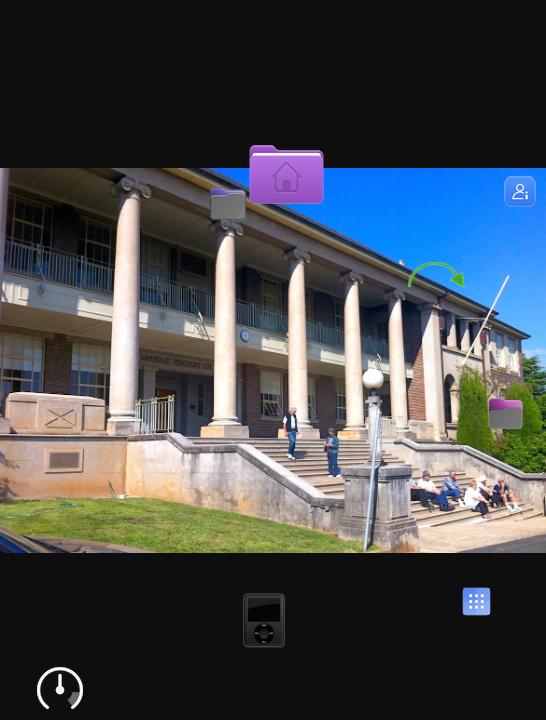 Image resolution: width=546 pixels, height=720 pixels. What do you see at coordinates (436, 274) in the screenshot?
I see `redo the last undone action` at bounding box center [436, 274].